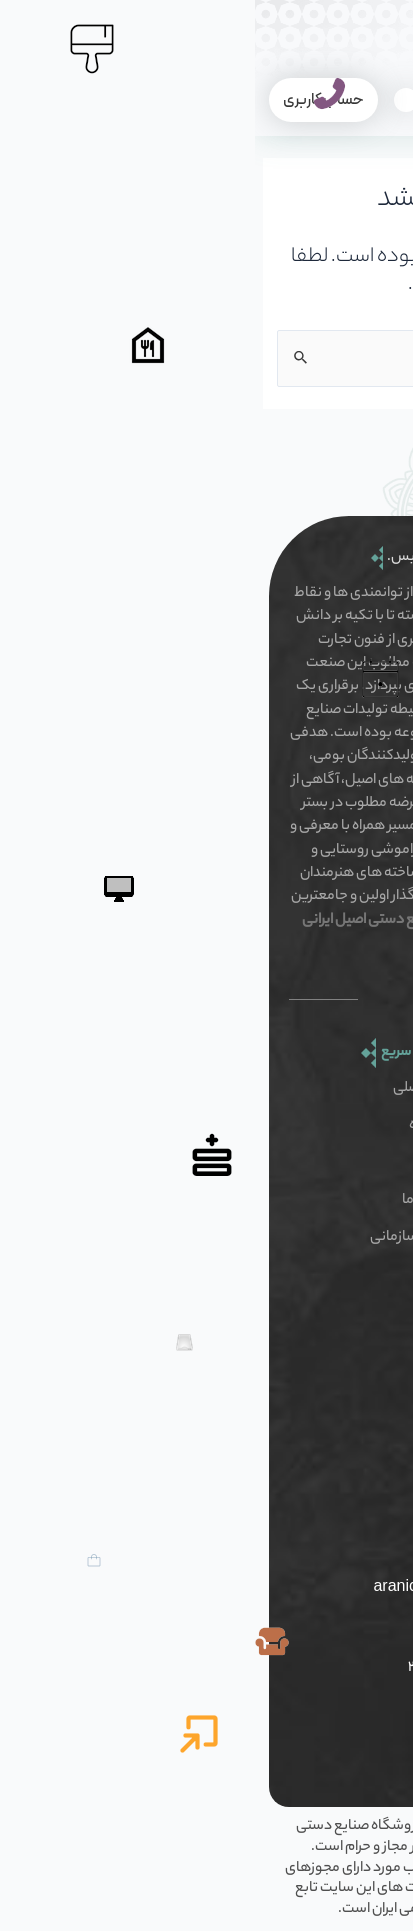 This screenshot has height=1931, width=413. I want to click on access painting or brush tools, so click(92, 48).